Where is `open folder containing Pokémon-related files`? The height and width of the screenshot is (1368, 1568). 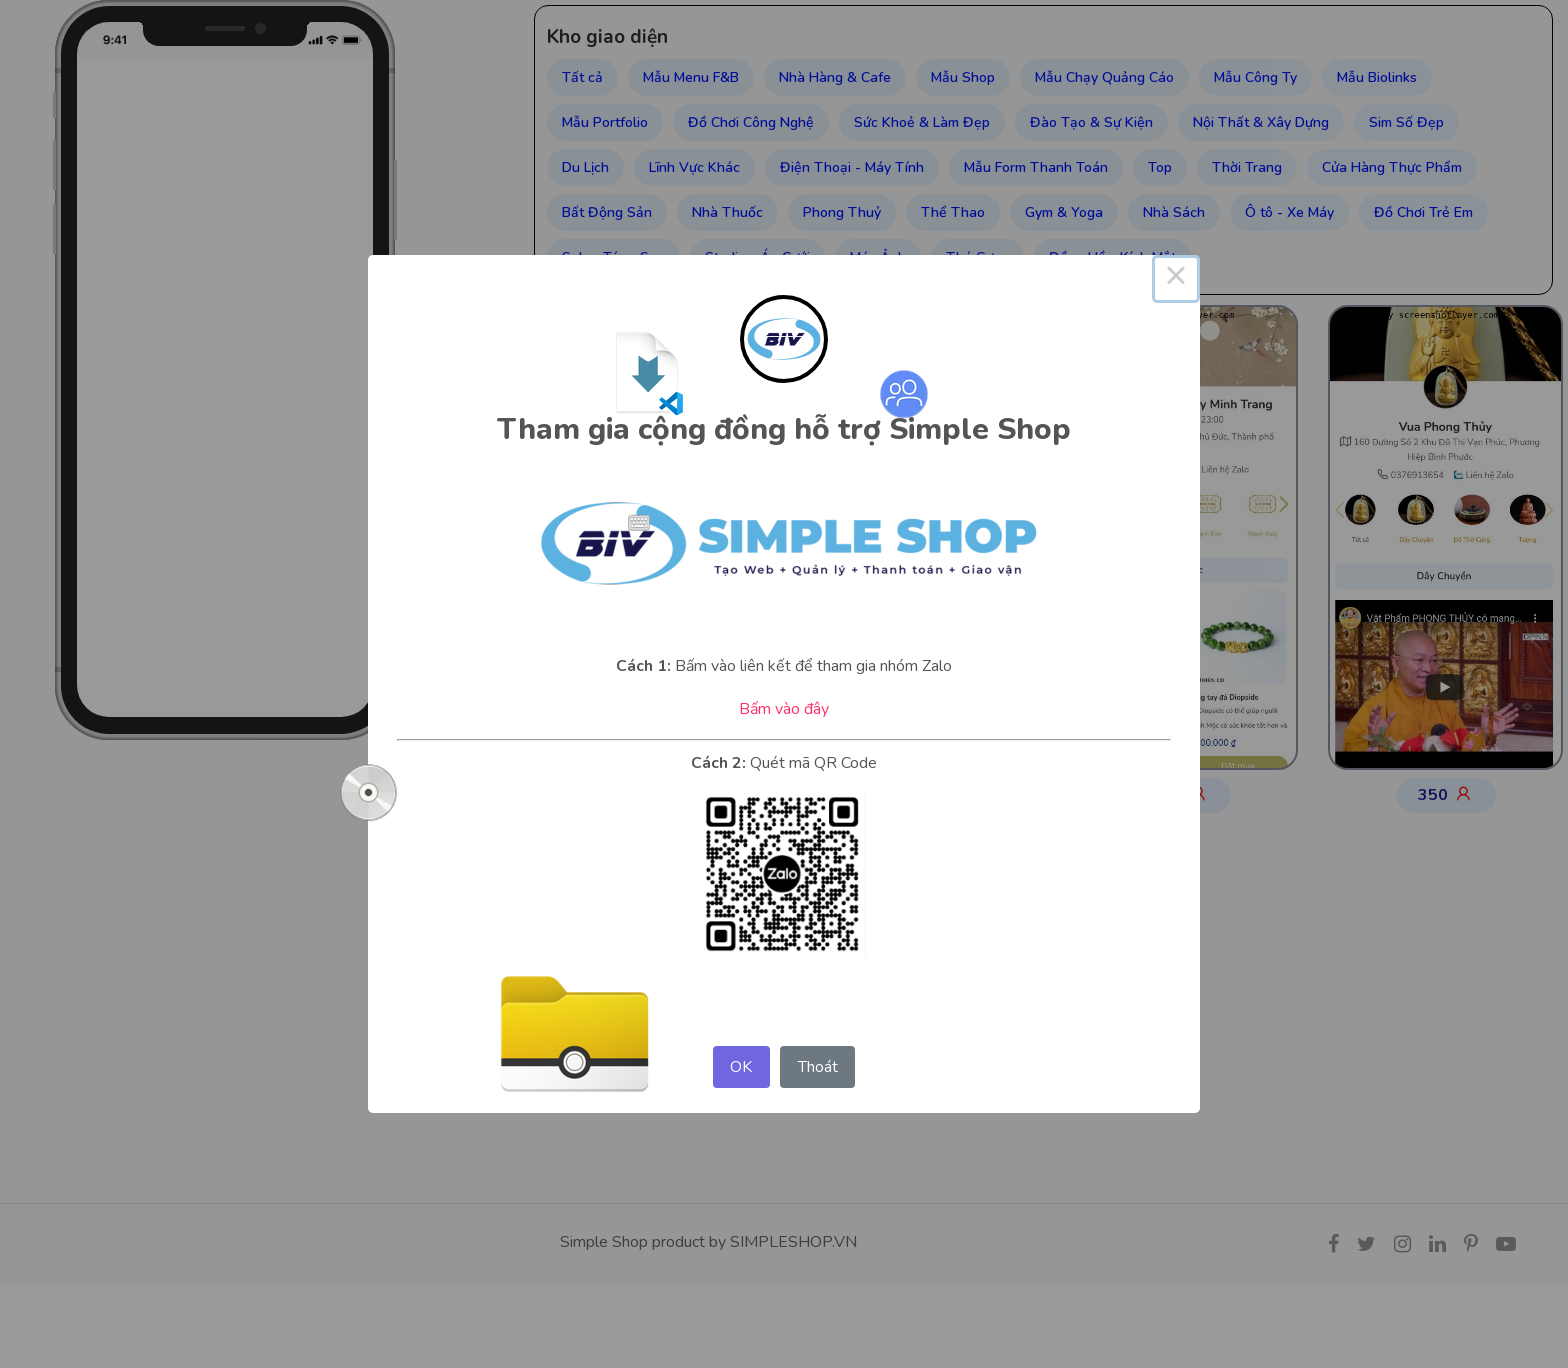
open folder containing Pokémon-related files is located at coordinates (574, 1038).